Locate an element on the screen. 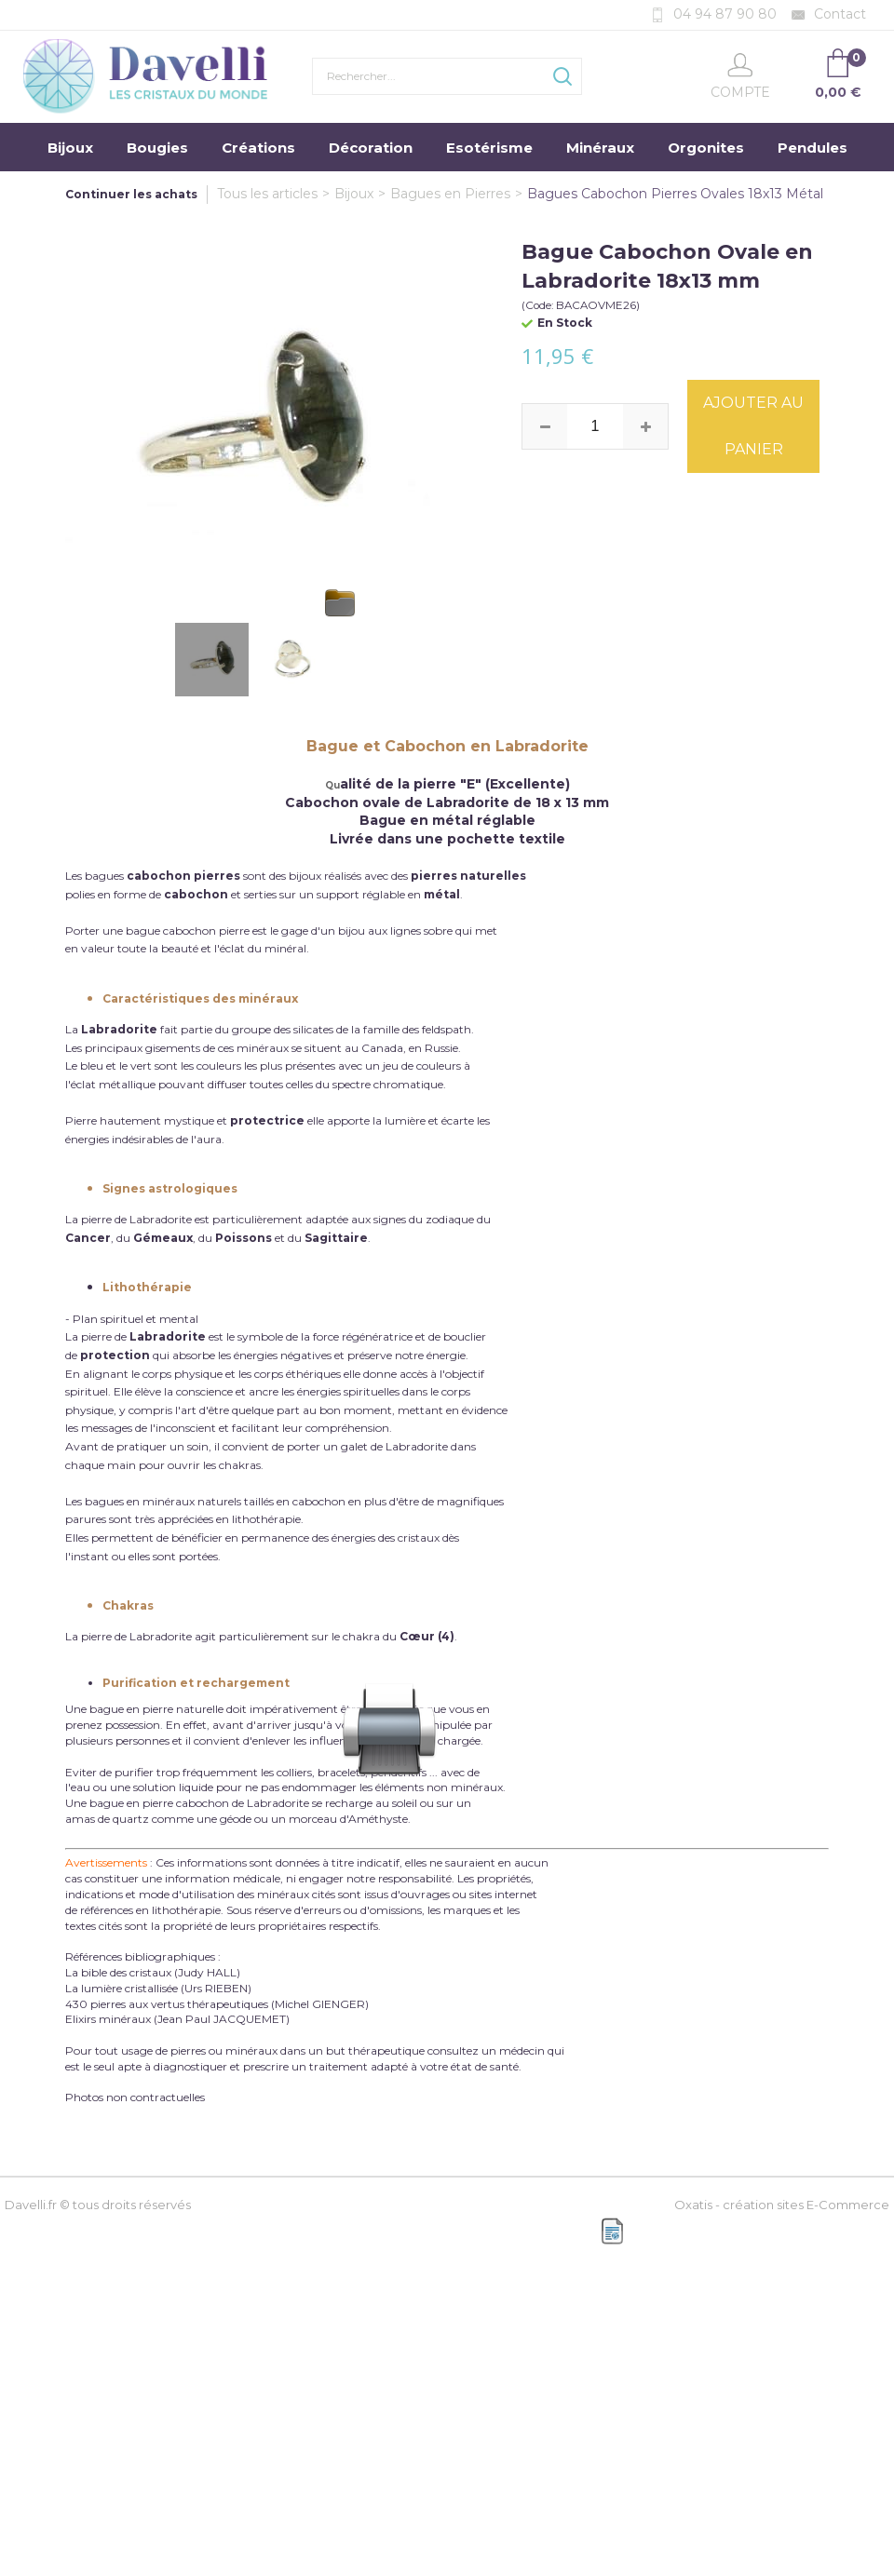 The width and height of the screenshot is (894, 2576). a libreoffice web document file type is located at coordinates (612, 2231).